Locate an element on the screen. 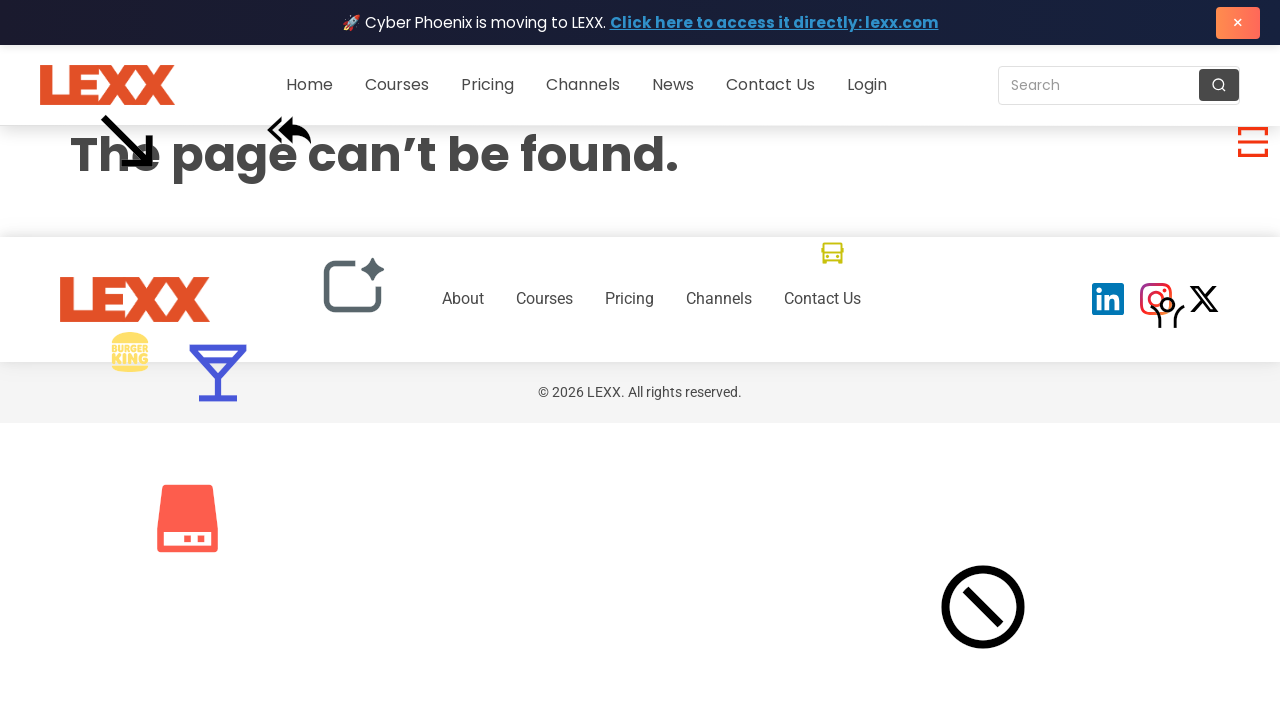 Image resolution: width=1280 pixels, height=720 pixels. navigate to next section below is located at coordinates (128, 142).